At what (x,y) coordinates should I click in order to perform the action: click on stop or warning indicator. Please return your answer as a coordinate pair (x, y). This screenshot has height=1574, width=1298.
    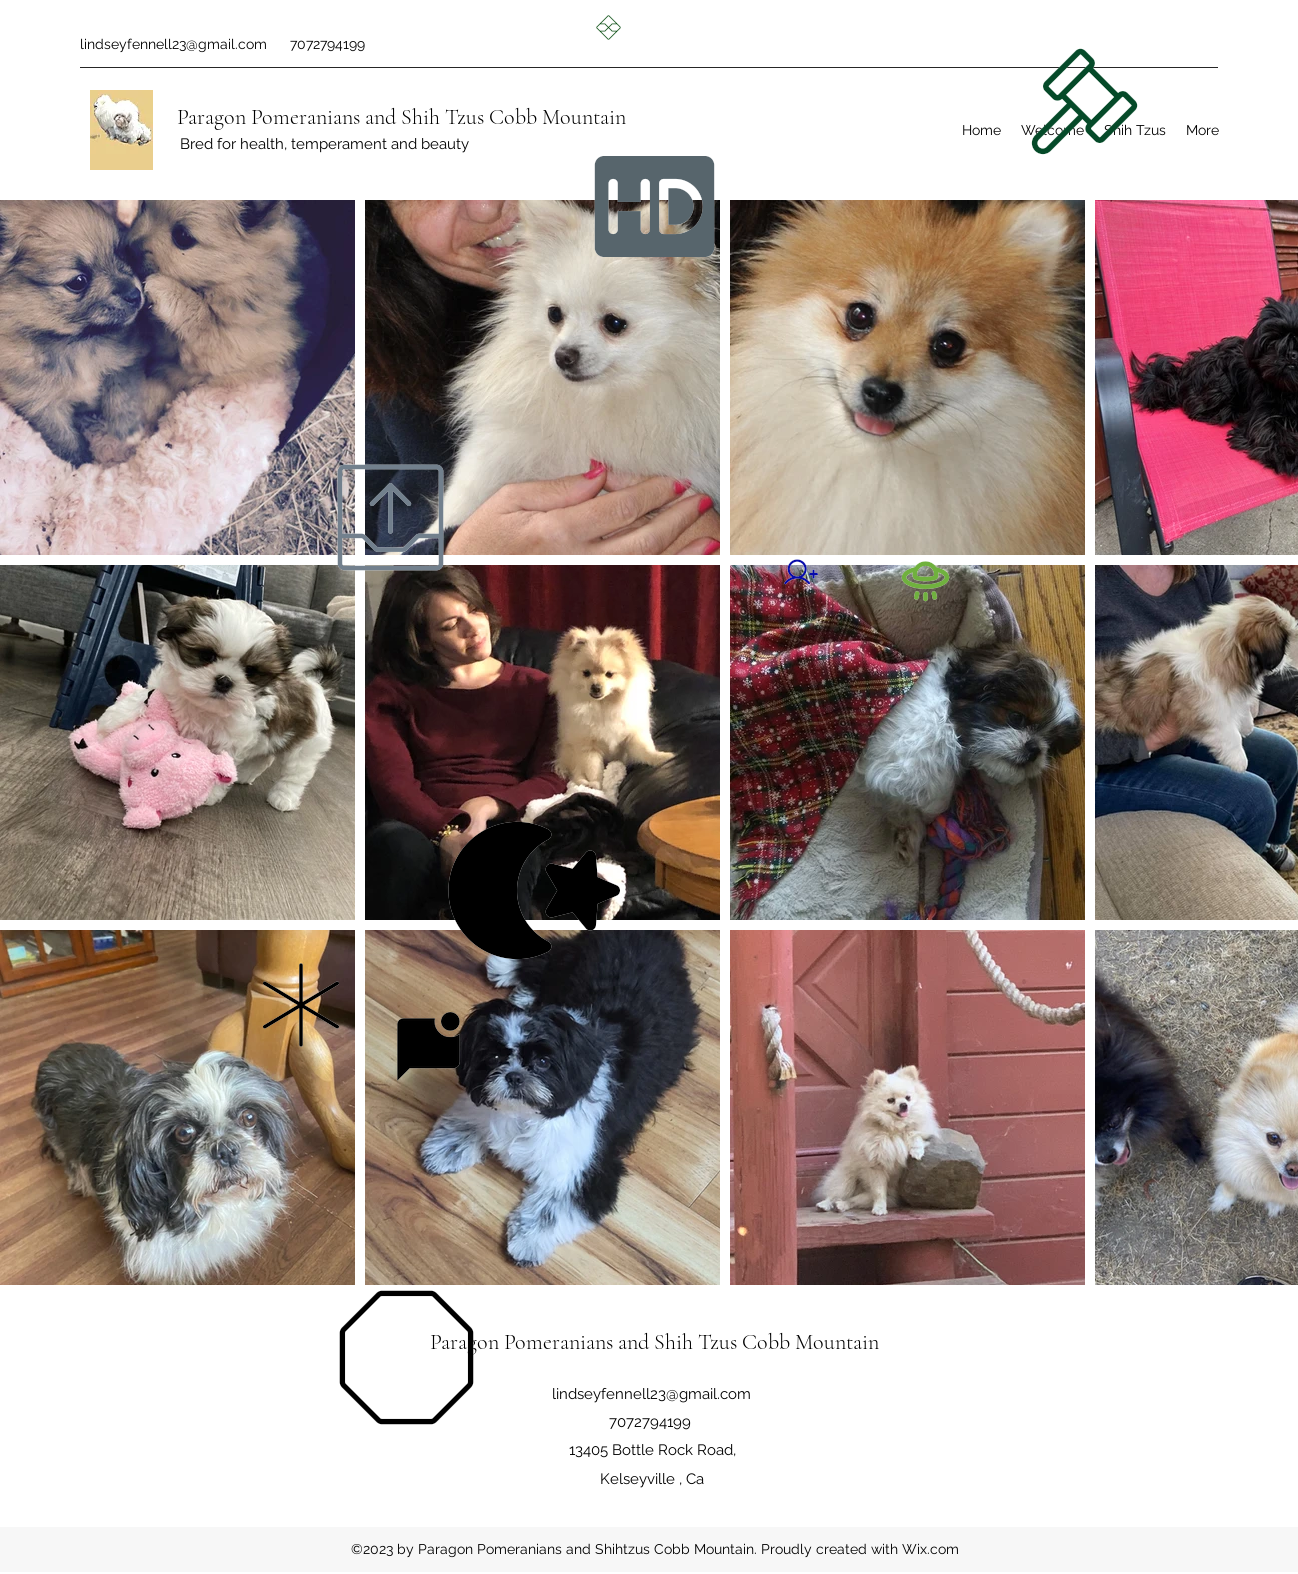
    Looking at the image, I should click on (406, 1357).